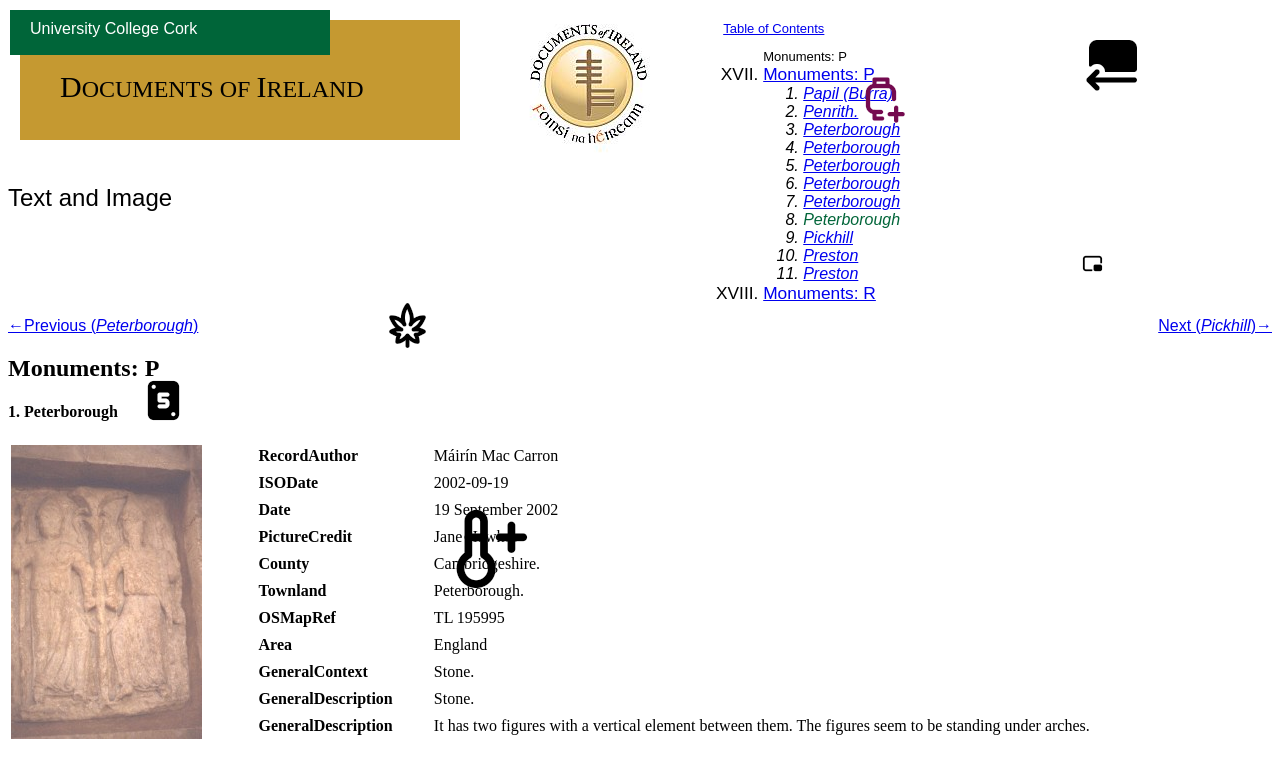  I want to click on add a new smartwatch device, so click(881, 99).